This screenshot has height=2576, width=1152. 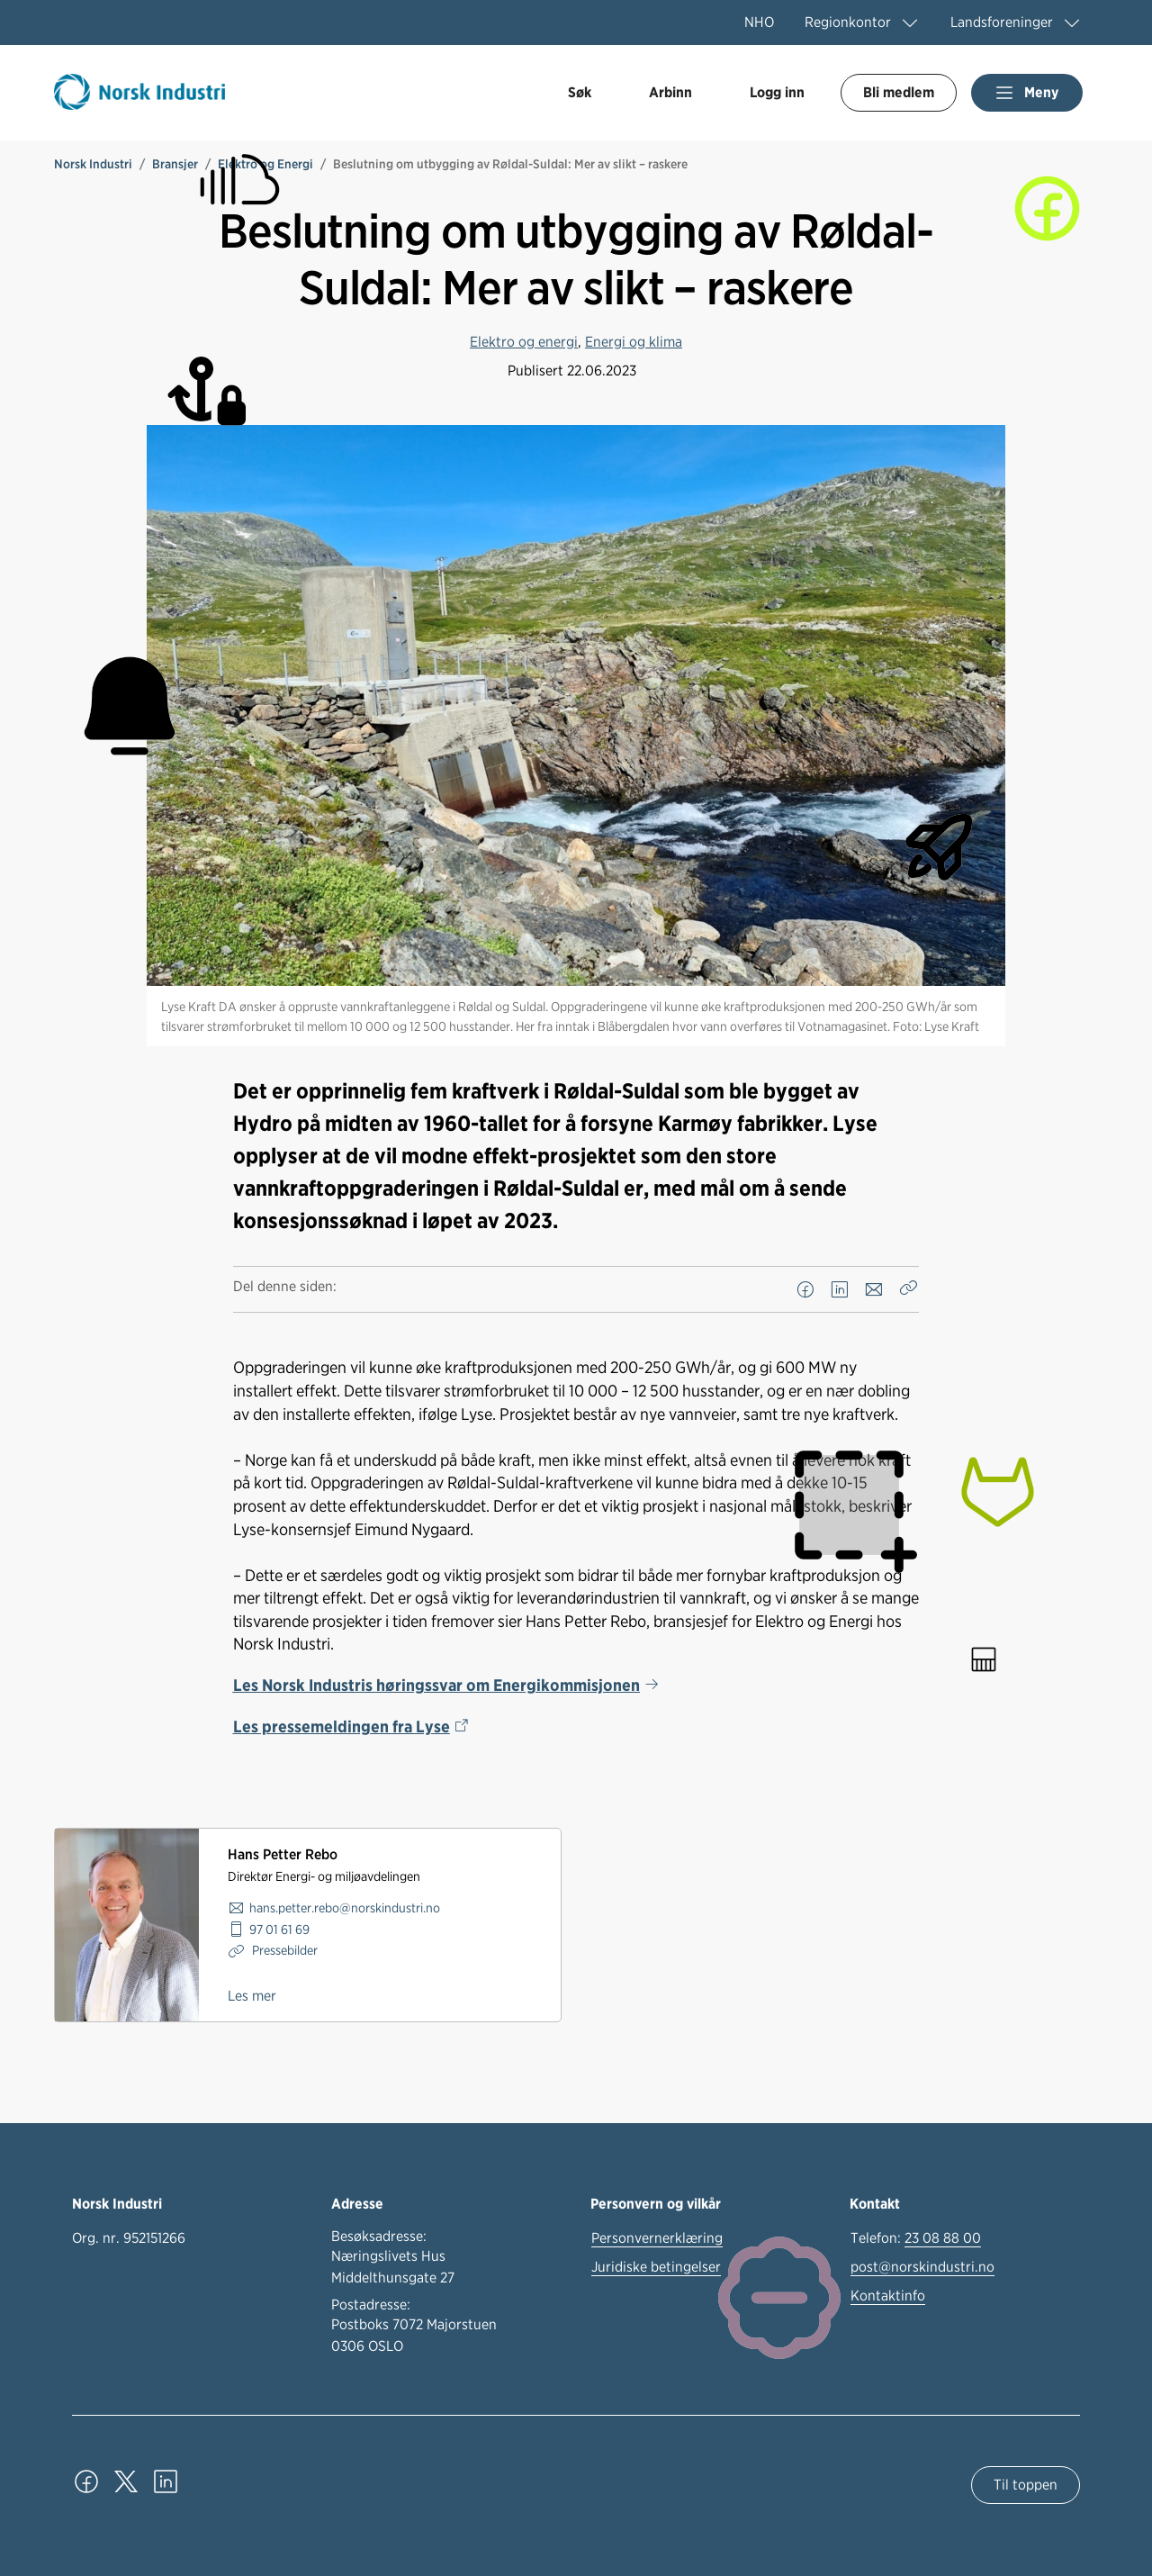 What do you see at coordinates (205, 389) in the screenshot?
I see `lock or secure an anchor point` at bounding box center [205, 389].